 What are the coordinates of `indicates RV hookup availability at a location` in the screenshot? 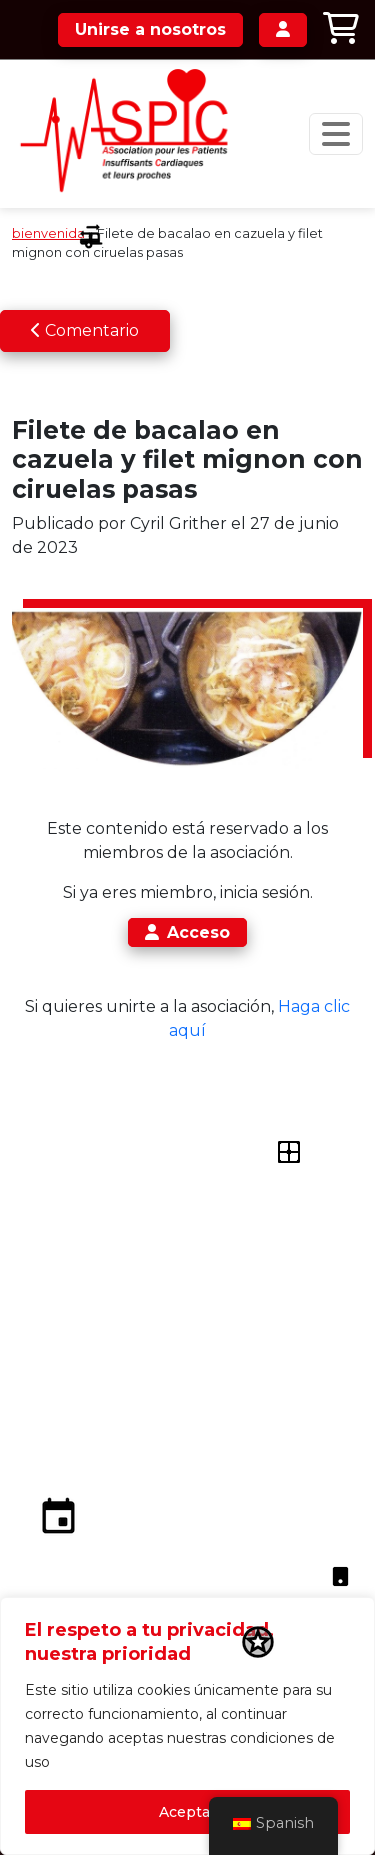 It's located at (90, 236).